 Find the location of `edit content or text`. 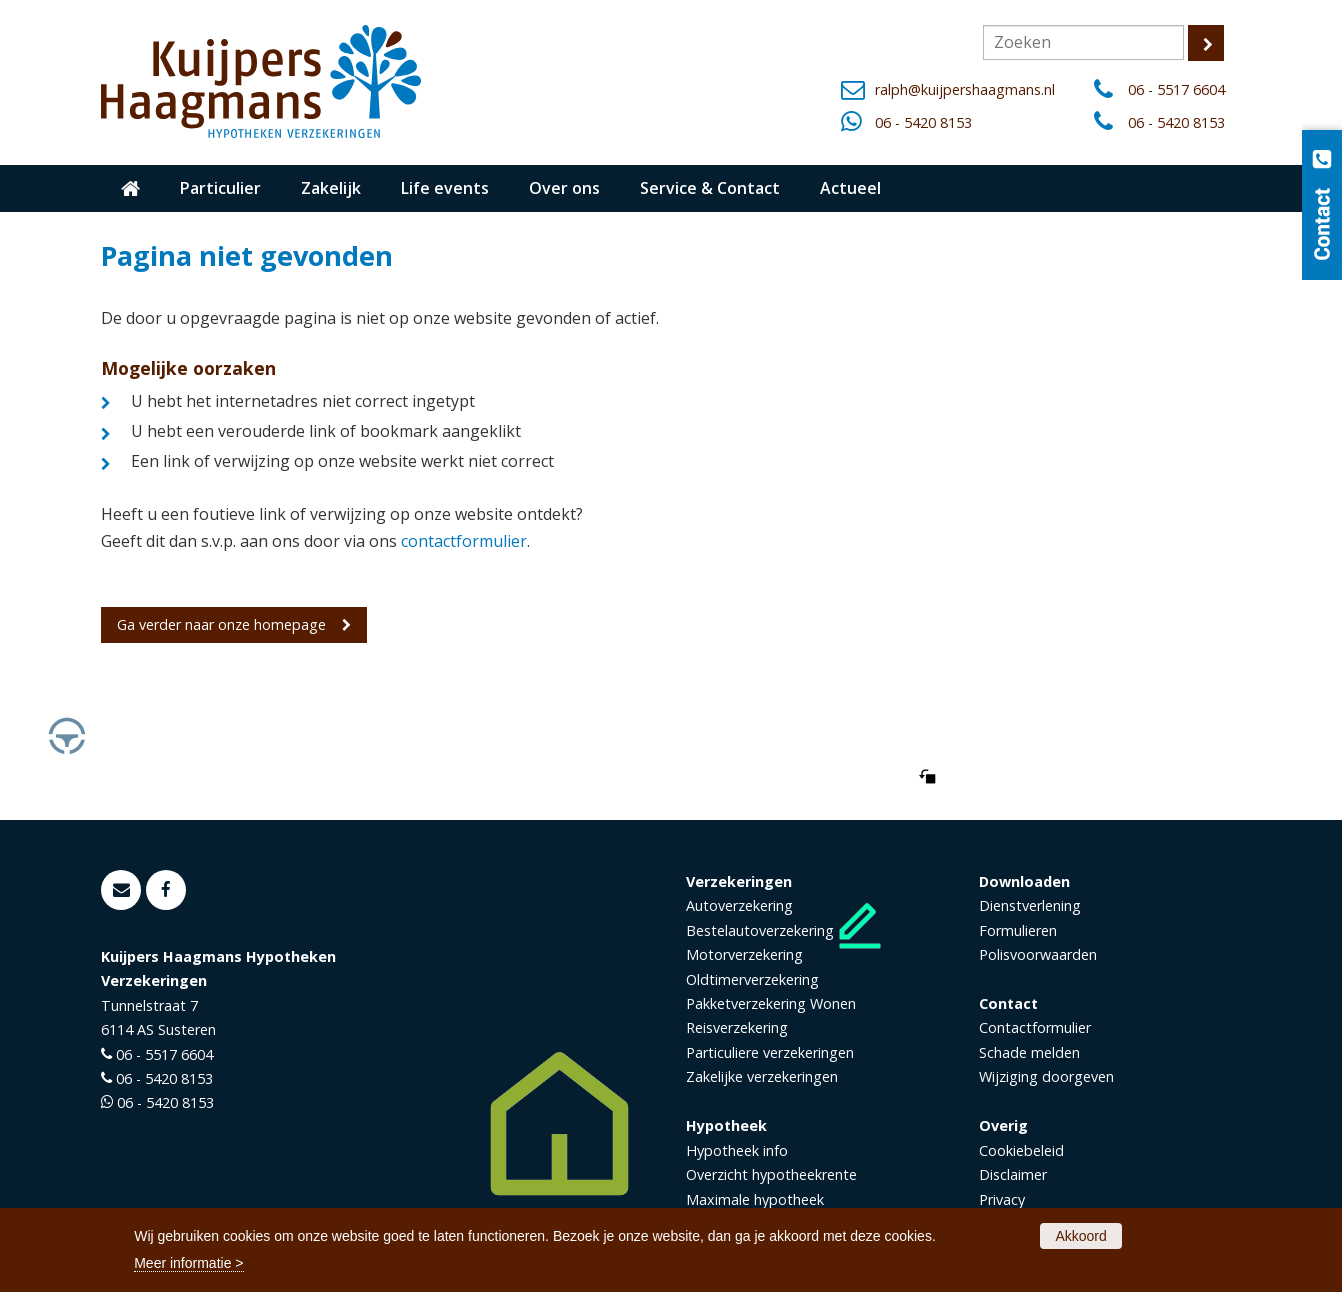

edit content or text is located at coordinates (860, 926).